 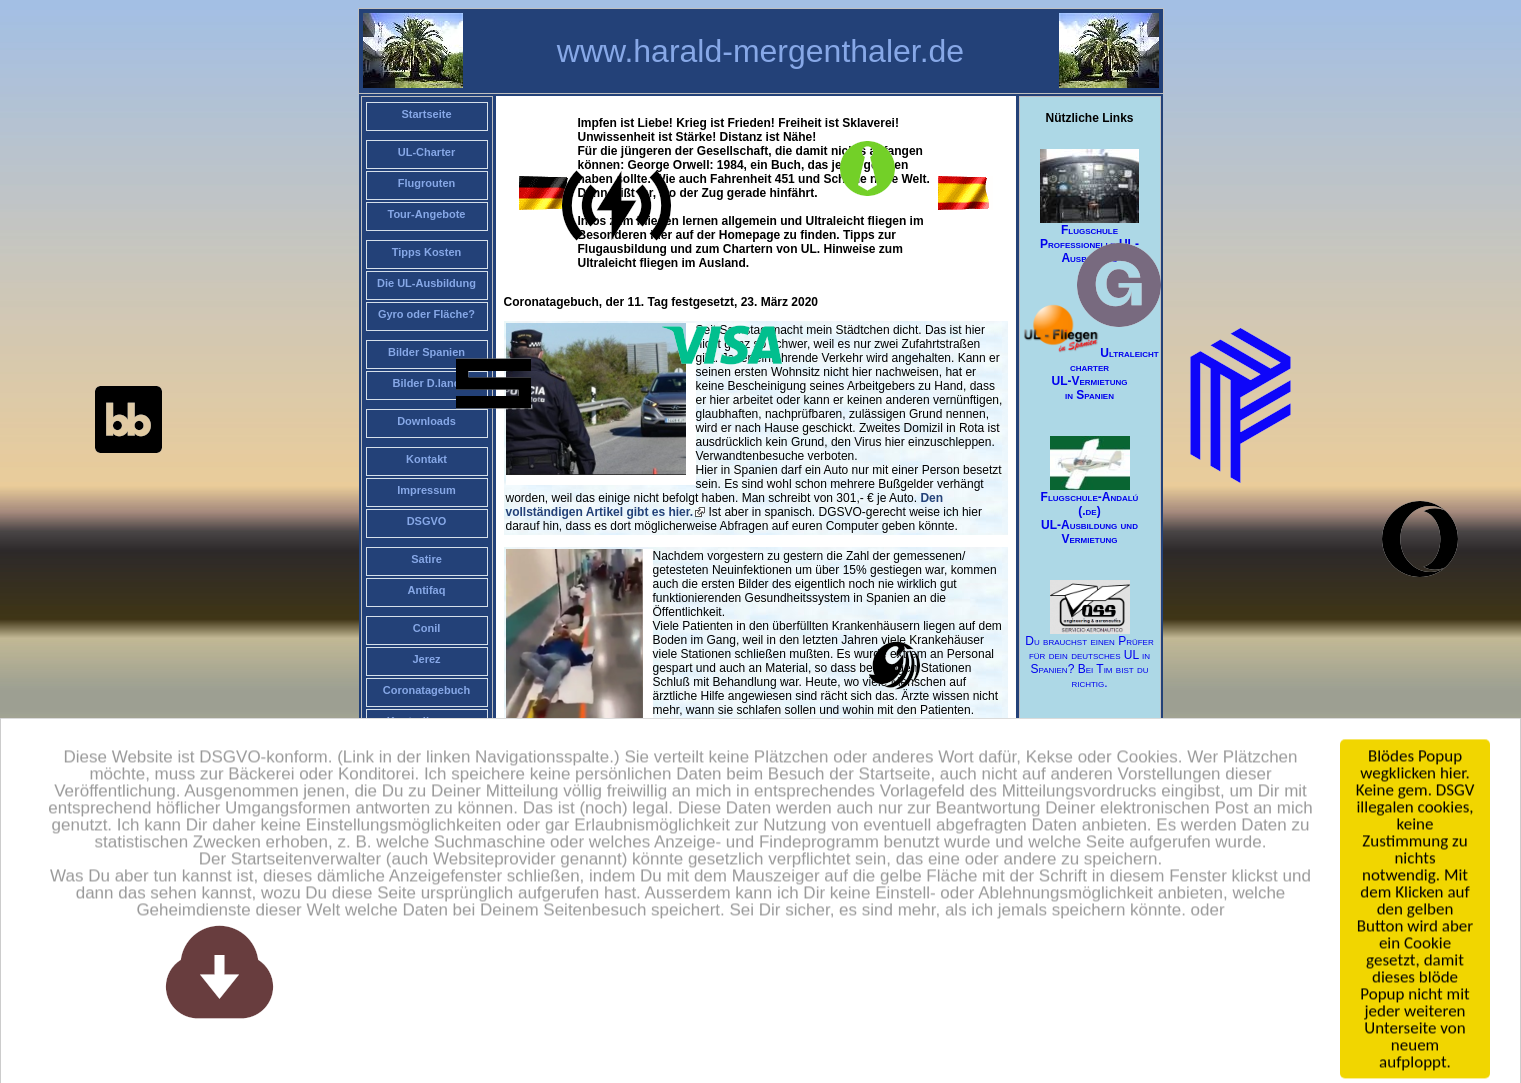 What do you see at coordinates (128, 419) in the screenshot?
I see `budibase app or service logo` at bounding box center [128, 419].